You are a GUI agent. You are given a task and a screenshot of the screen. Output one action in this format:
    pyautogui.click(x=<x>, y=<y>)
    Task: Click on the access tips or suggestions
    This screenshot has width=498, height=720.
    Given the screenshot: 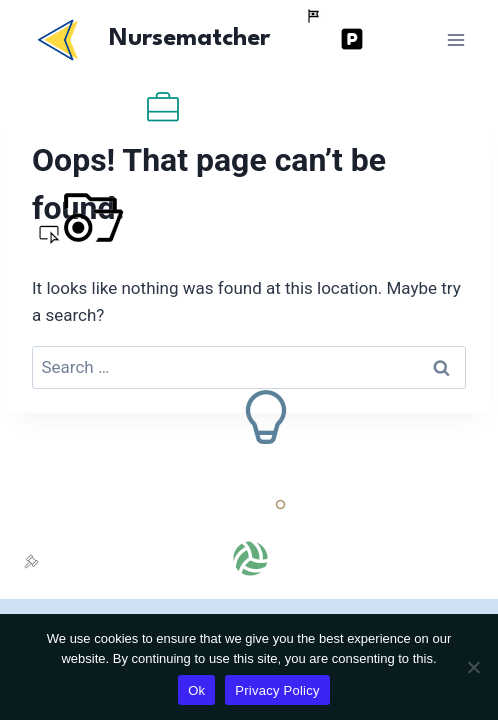 What is the action you would take?
    pyautogui.click(x=266, y=417)
    